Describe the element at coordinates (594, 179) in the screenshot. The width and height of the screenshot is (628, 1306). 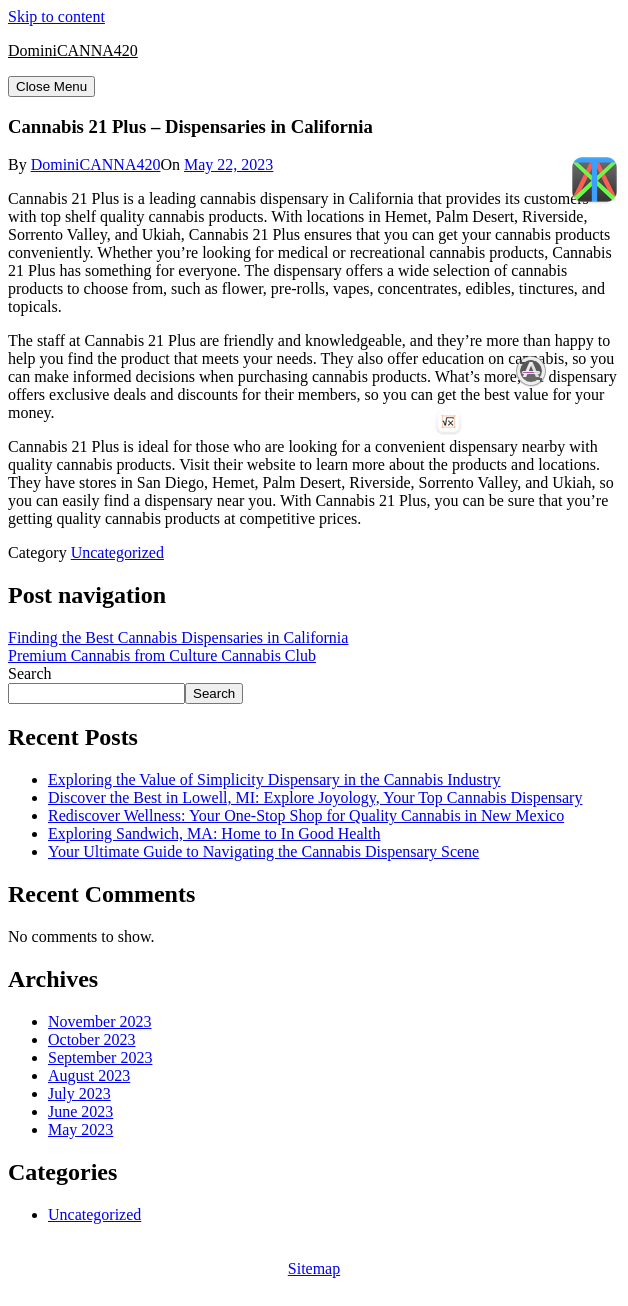
I see `open tixati torrent client` at that location.